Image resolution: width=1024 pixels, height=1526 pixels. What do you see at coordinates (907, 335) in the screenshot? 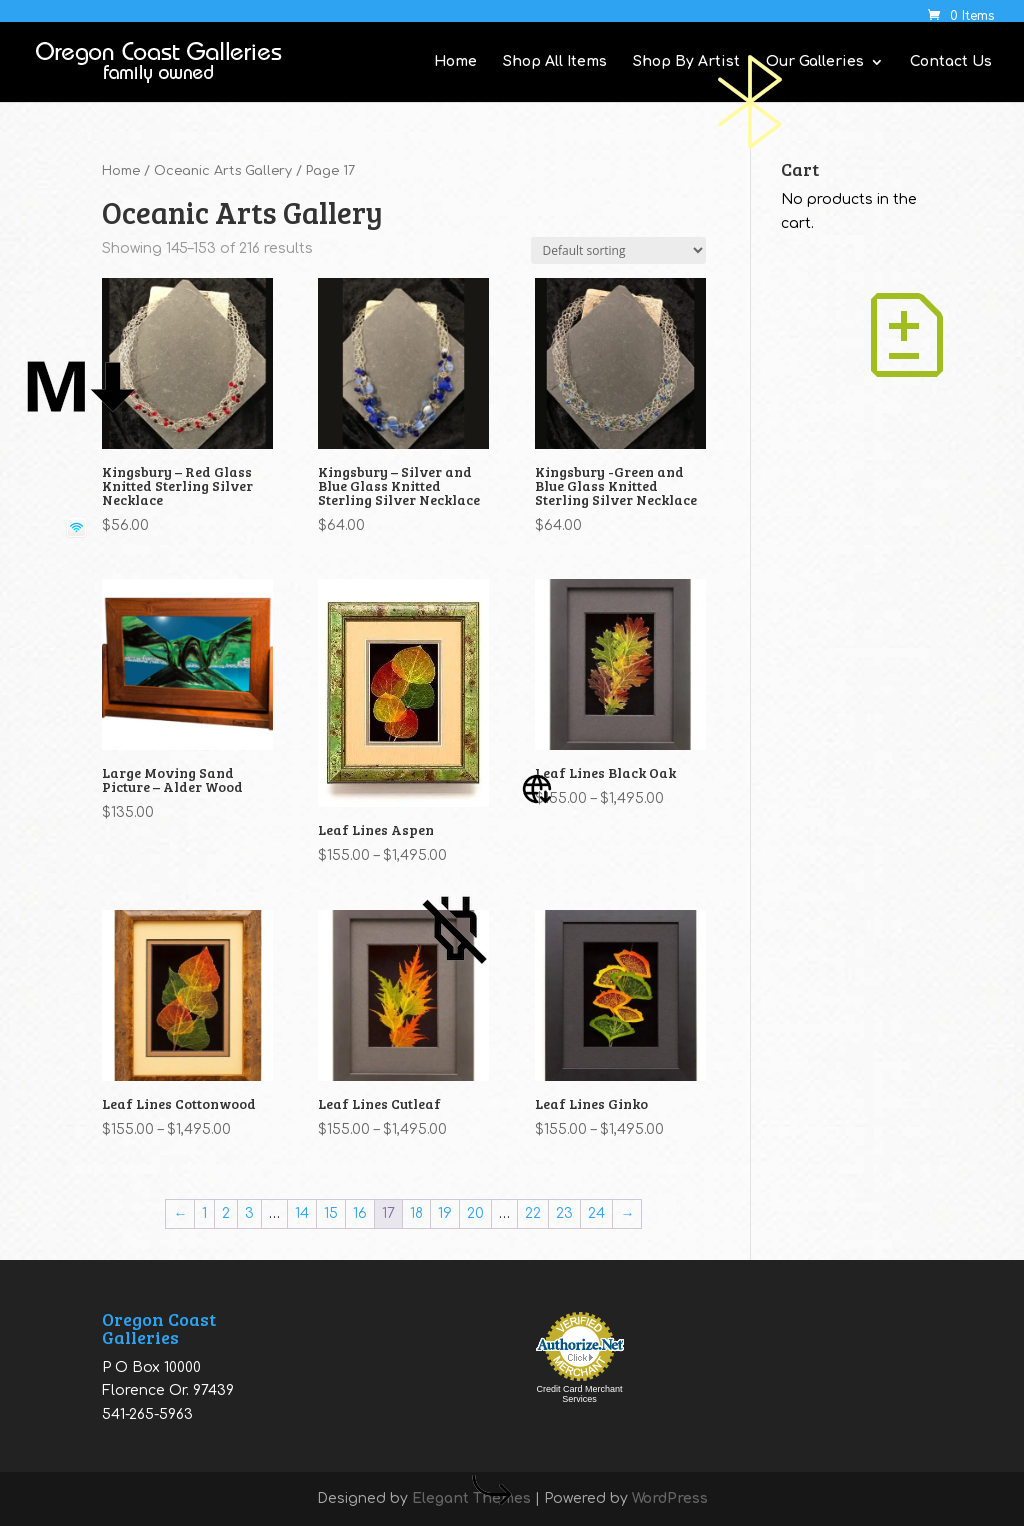
I see `view file differences or changes` at bounding box center [907, 335].